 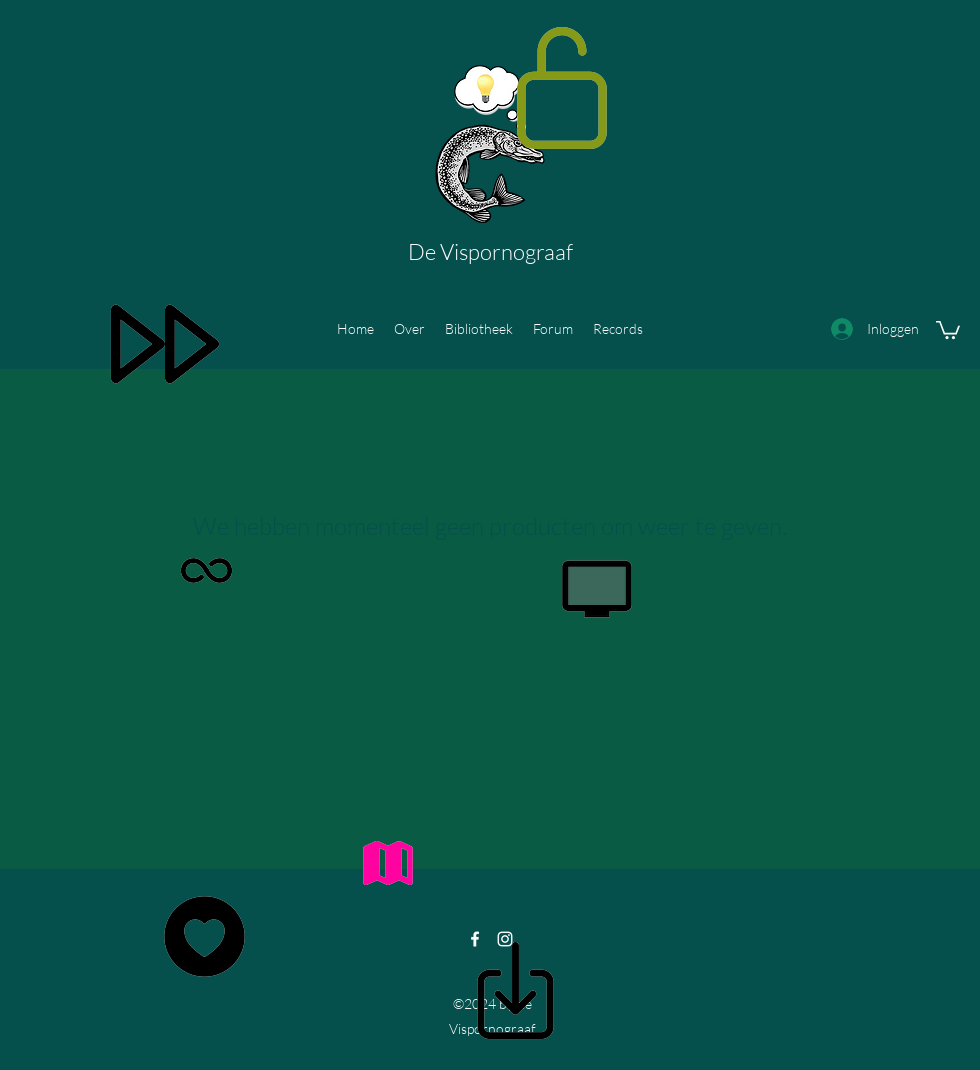 What do you see at coordinates (165, 344) in the screenshot?
I see `skip forward in media playback` at bounding box center [165, 344].